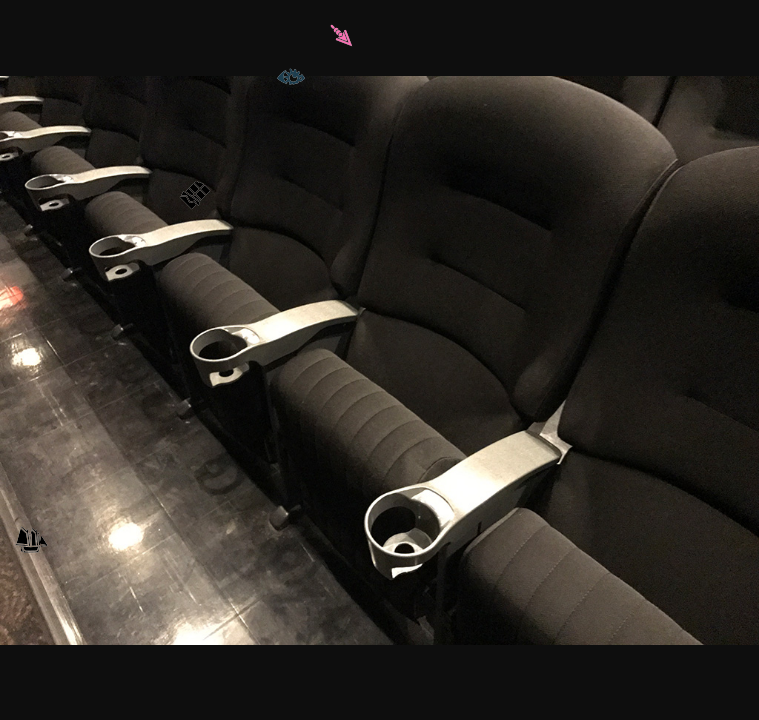 This screenshot has height=720, width=759. Describe the element at coordinates (341, 35) in the screenshot. I see `select arrow or projectile type in archery game` at that location.